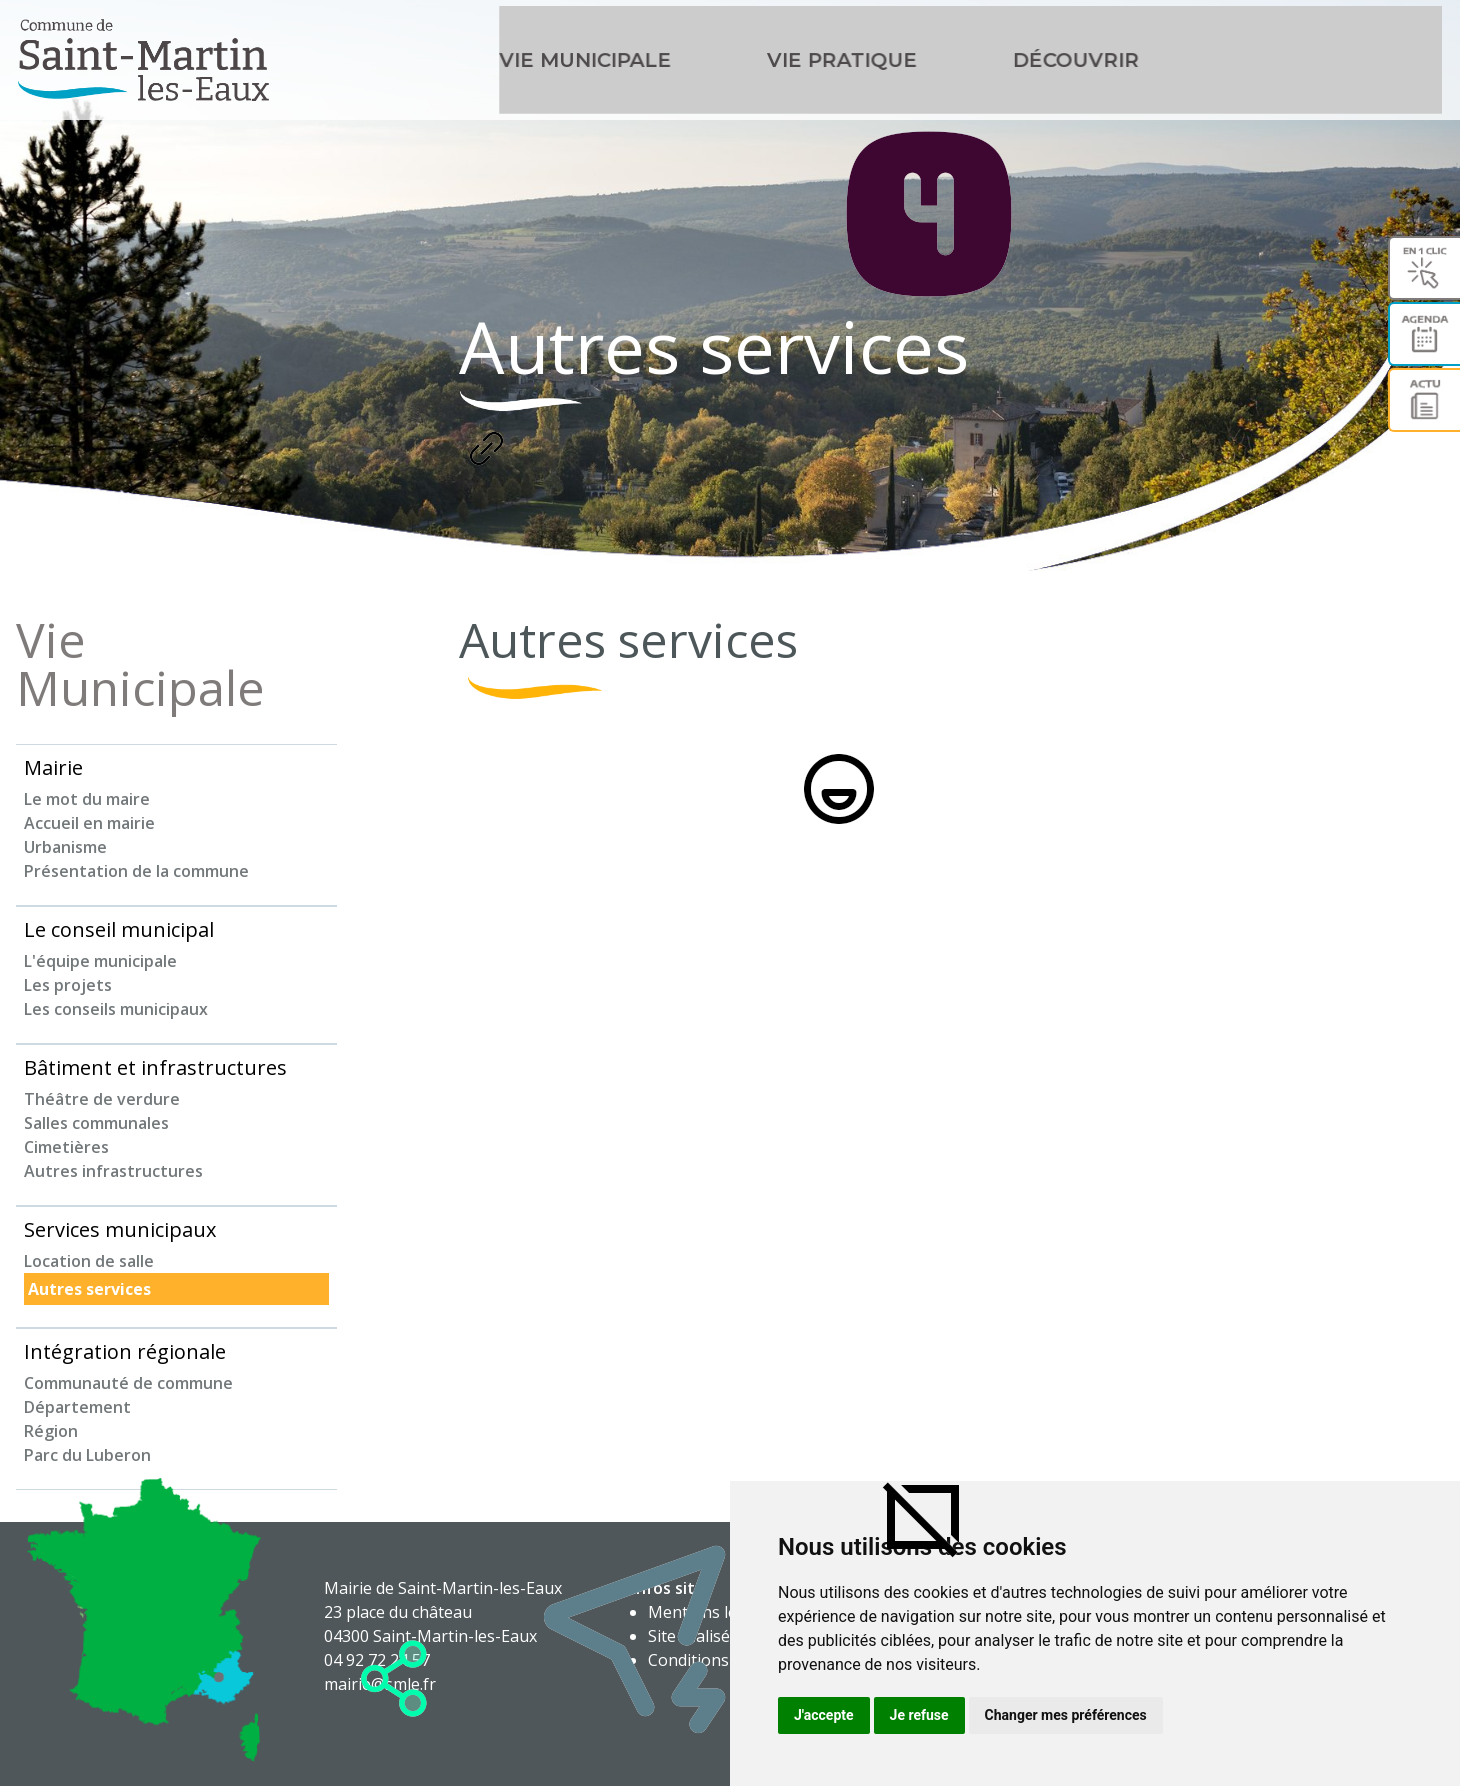 This screenshot has width=1460, height=1786. What do you see at coordinates (486, 448) in the screenshot?
I see `copy link to clipboard` at bounding box center [486, 448].